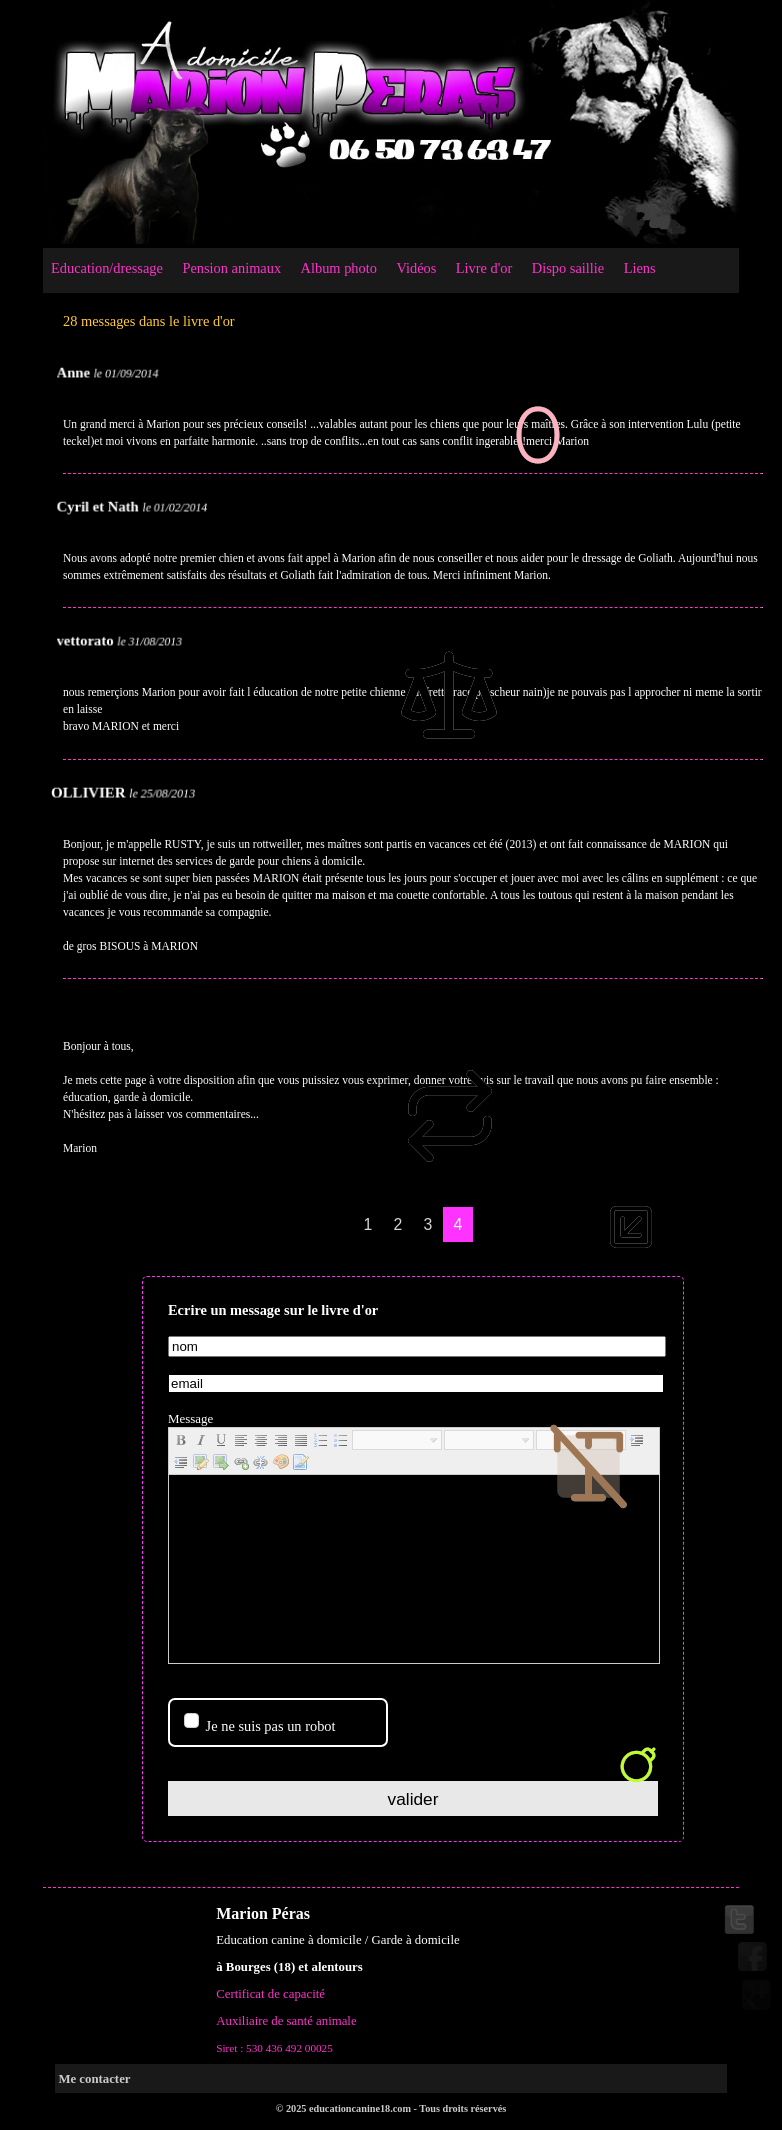 This screenshot has width=782, height=2130. I want to click on collapse or minimize content, so click(631, 1227).